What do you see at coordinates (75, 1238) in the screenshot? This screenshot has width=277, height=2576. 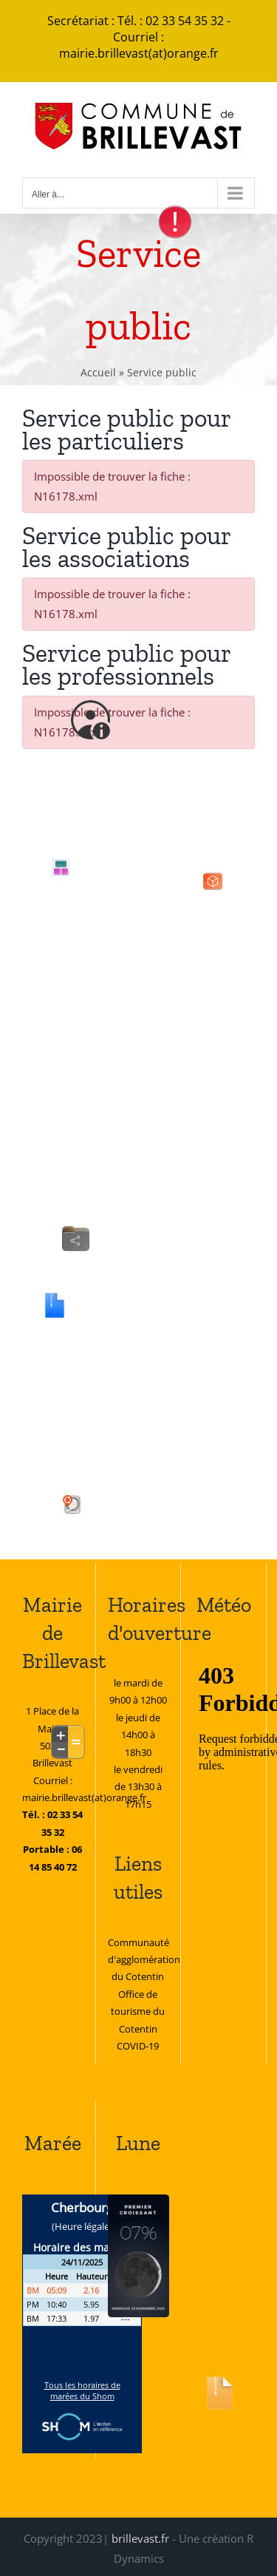 I see `open your public shared folder` at bounding box center [75, 1238].